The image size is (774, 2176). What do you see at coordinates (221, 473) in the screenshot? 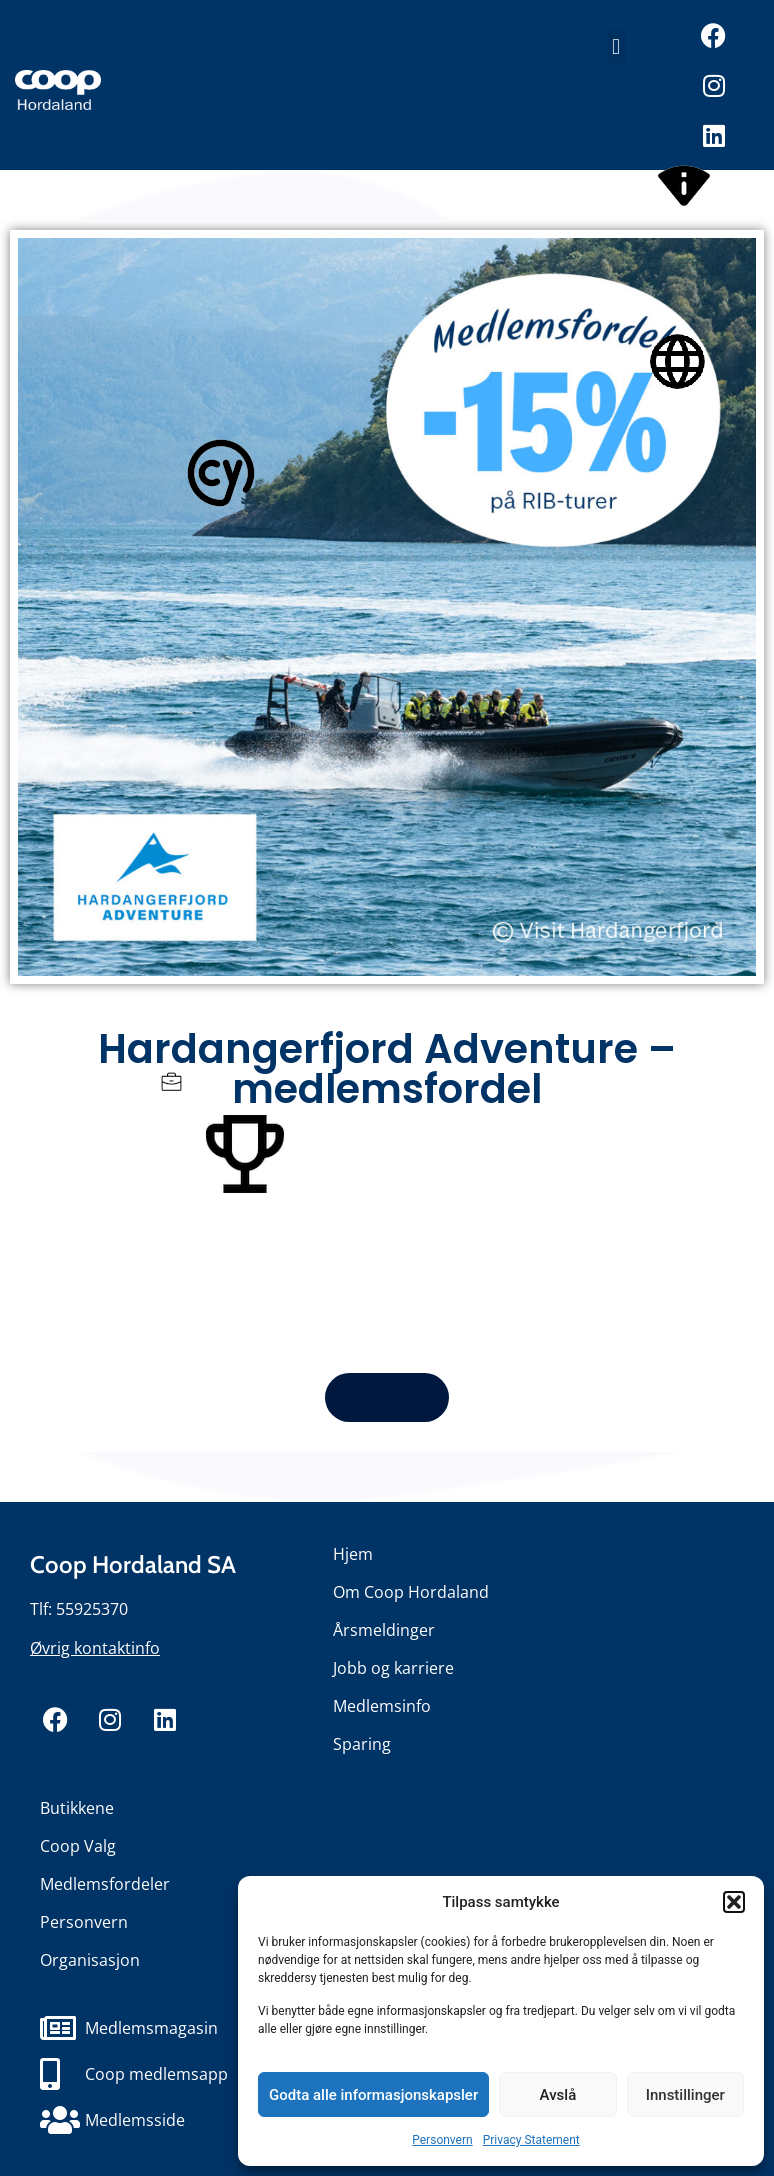
I see `cypress testing framework logo` at bounding box center [221, 473].